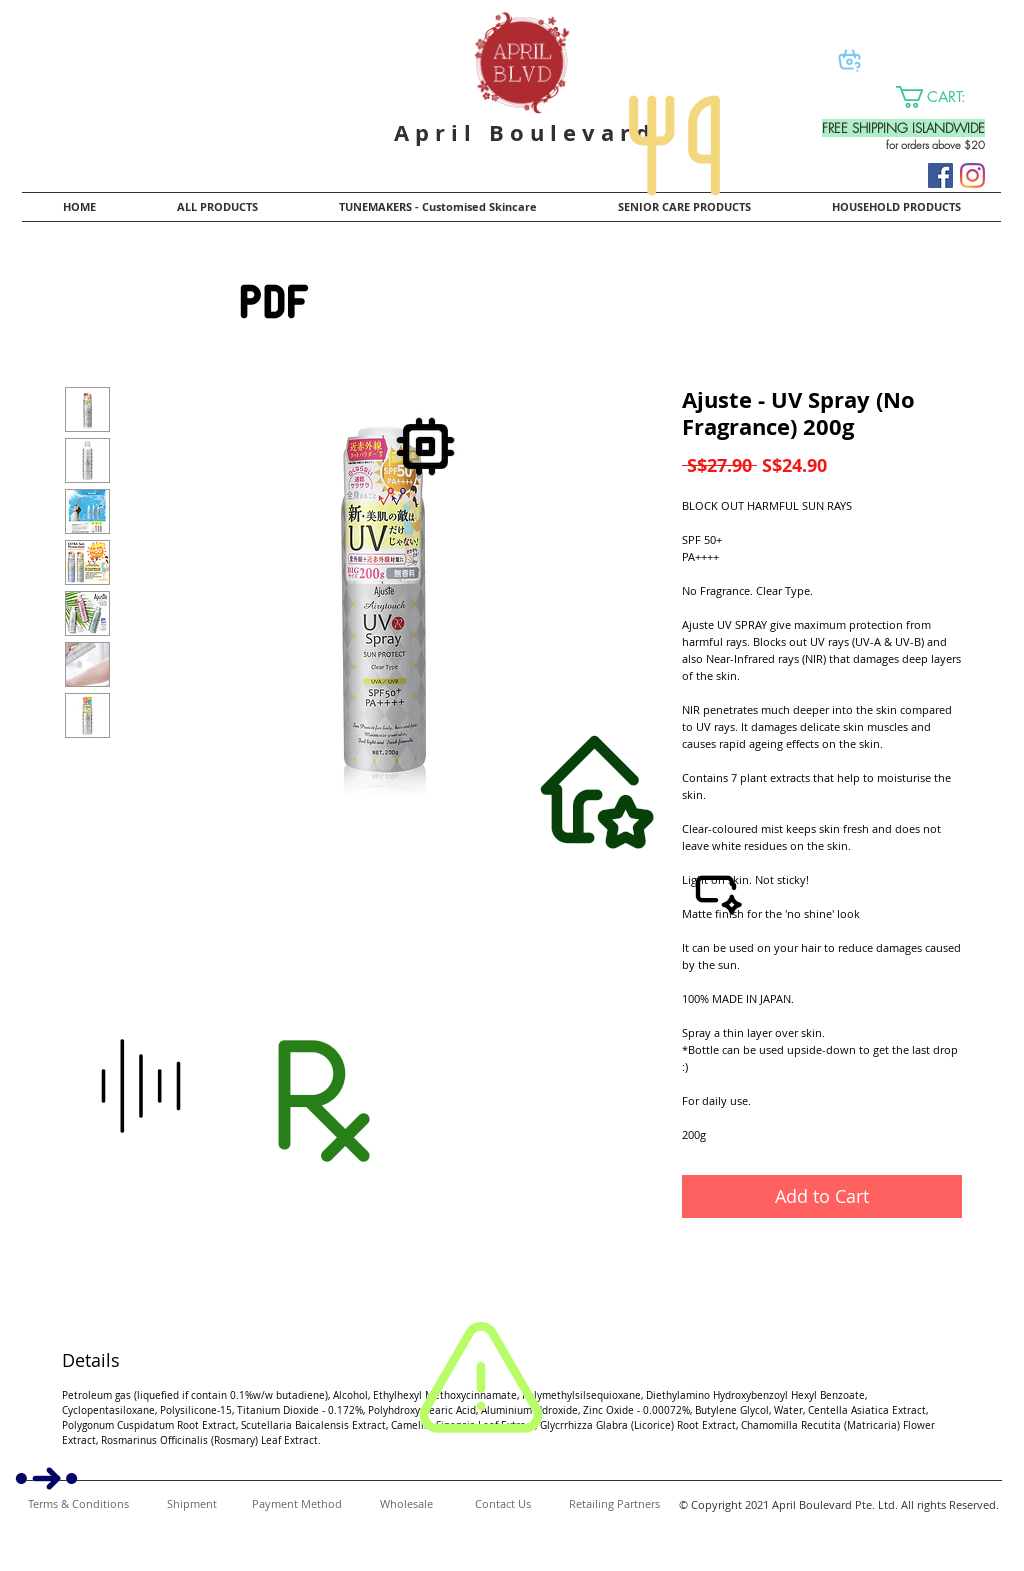  I want to click on check order status or details, so click(849, 59).